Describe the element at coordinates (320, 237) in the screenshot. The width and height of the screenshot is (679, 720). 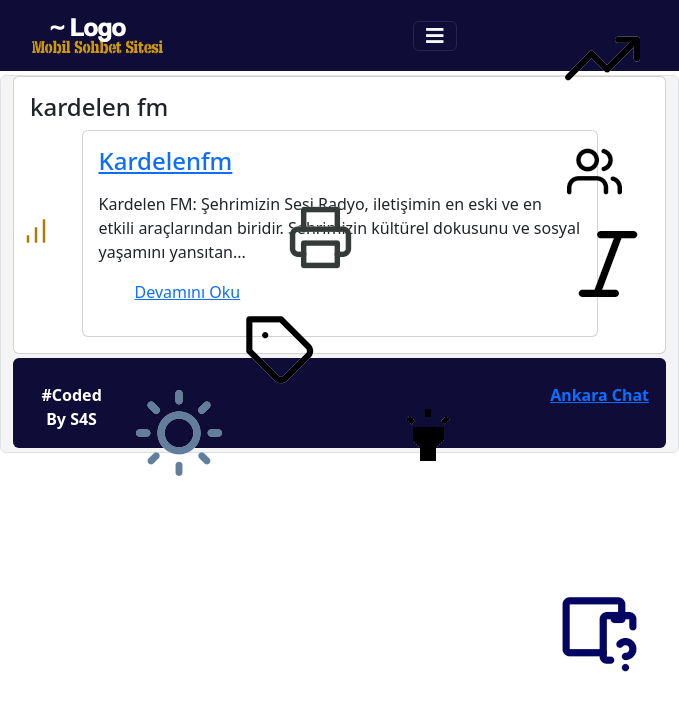
I see `print the current document` at that location.